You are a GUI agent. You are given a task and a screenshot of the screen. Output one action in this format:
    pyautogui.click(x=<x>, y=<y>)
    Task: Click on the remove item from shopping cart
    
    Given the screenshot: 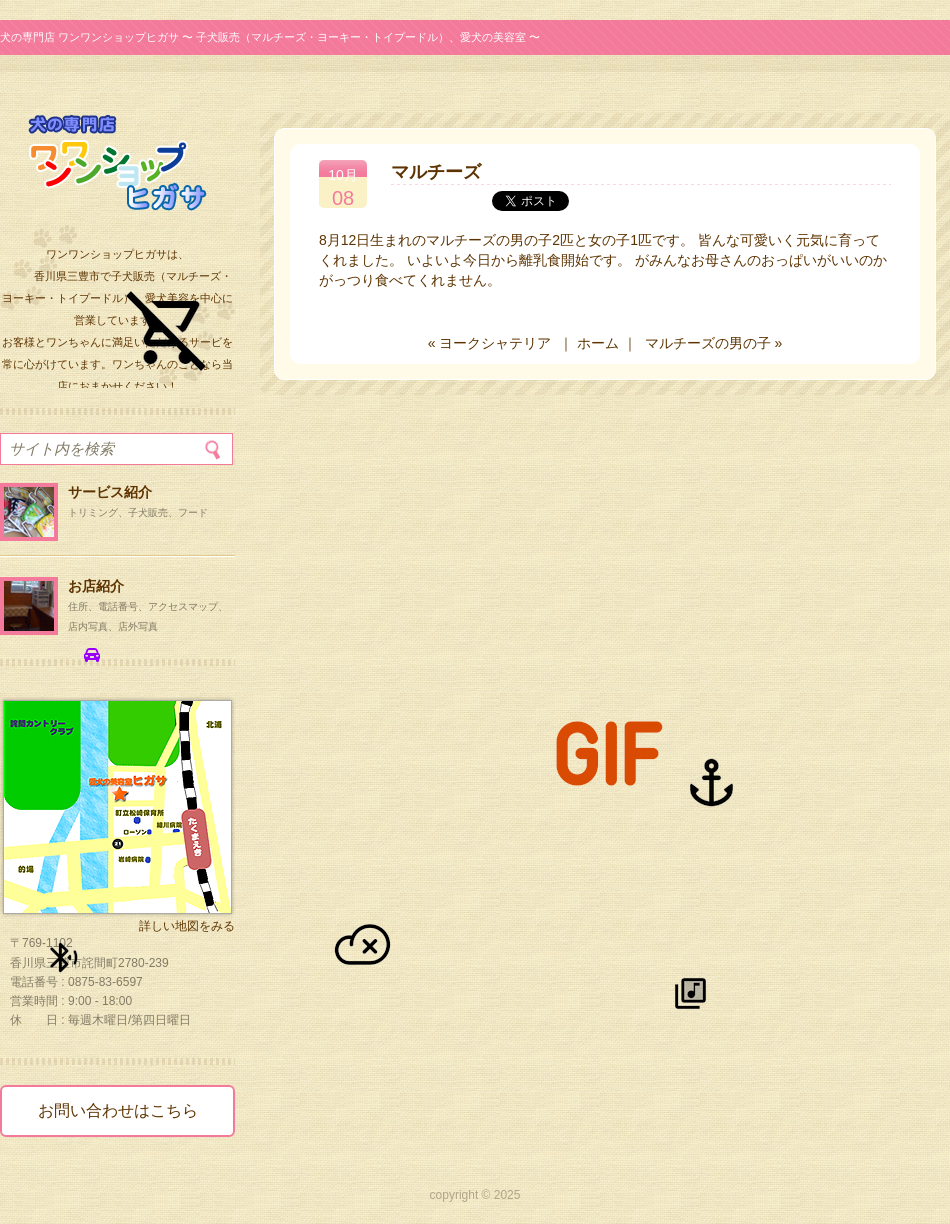 What is the action you would take?
    pyautogui.click(x=168, y=329)
    